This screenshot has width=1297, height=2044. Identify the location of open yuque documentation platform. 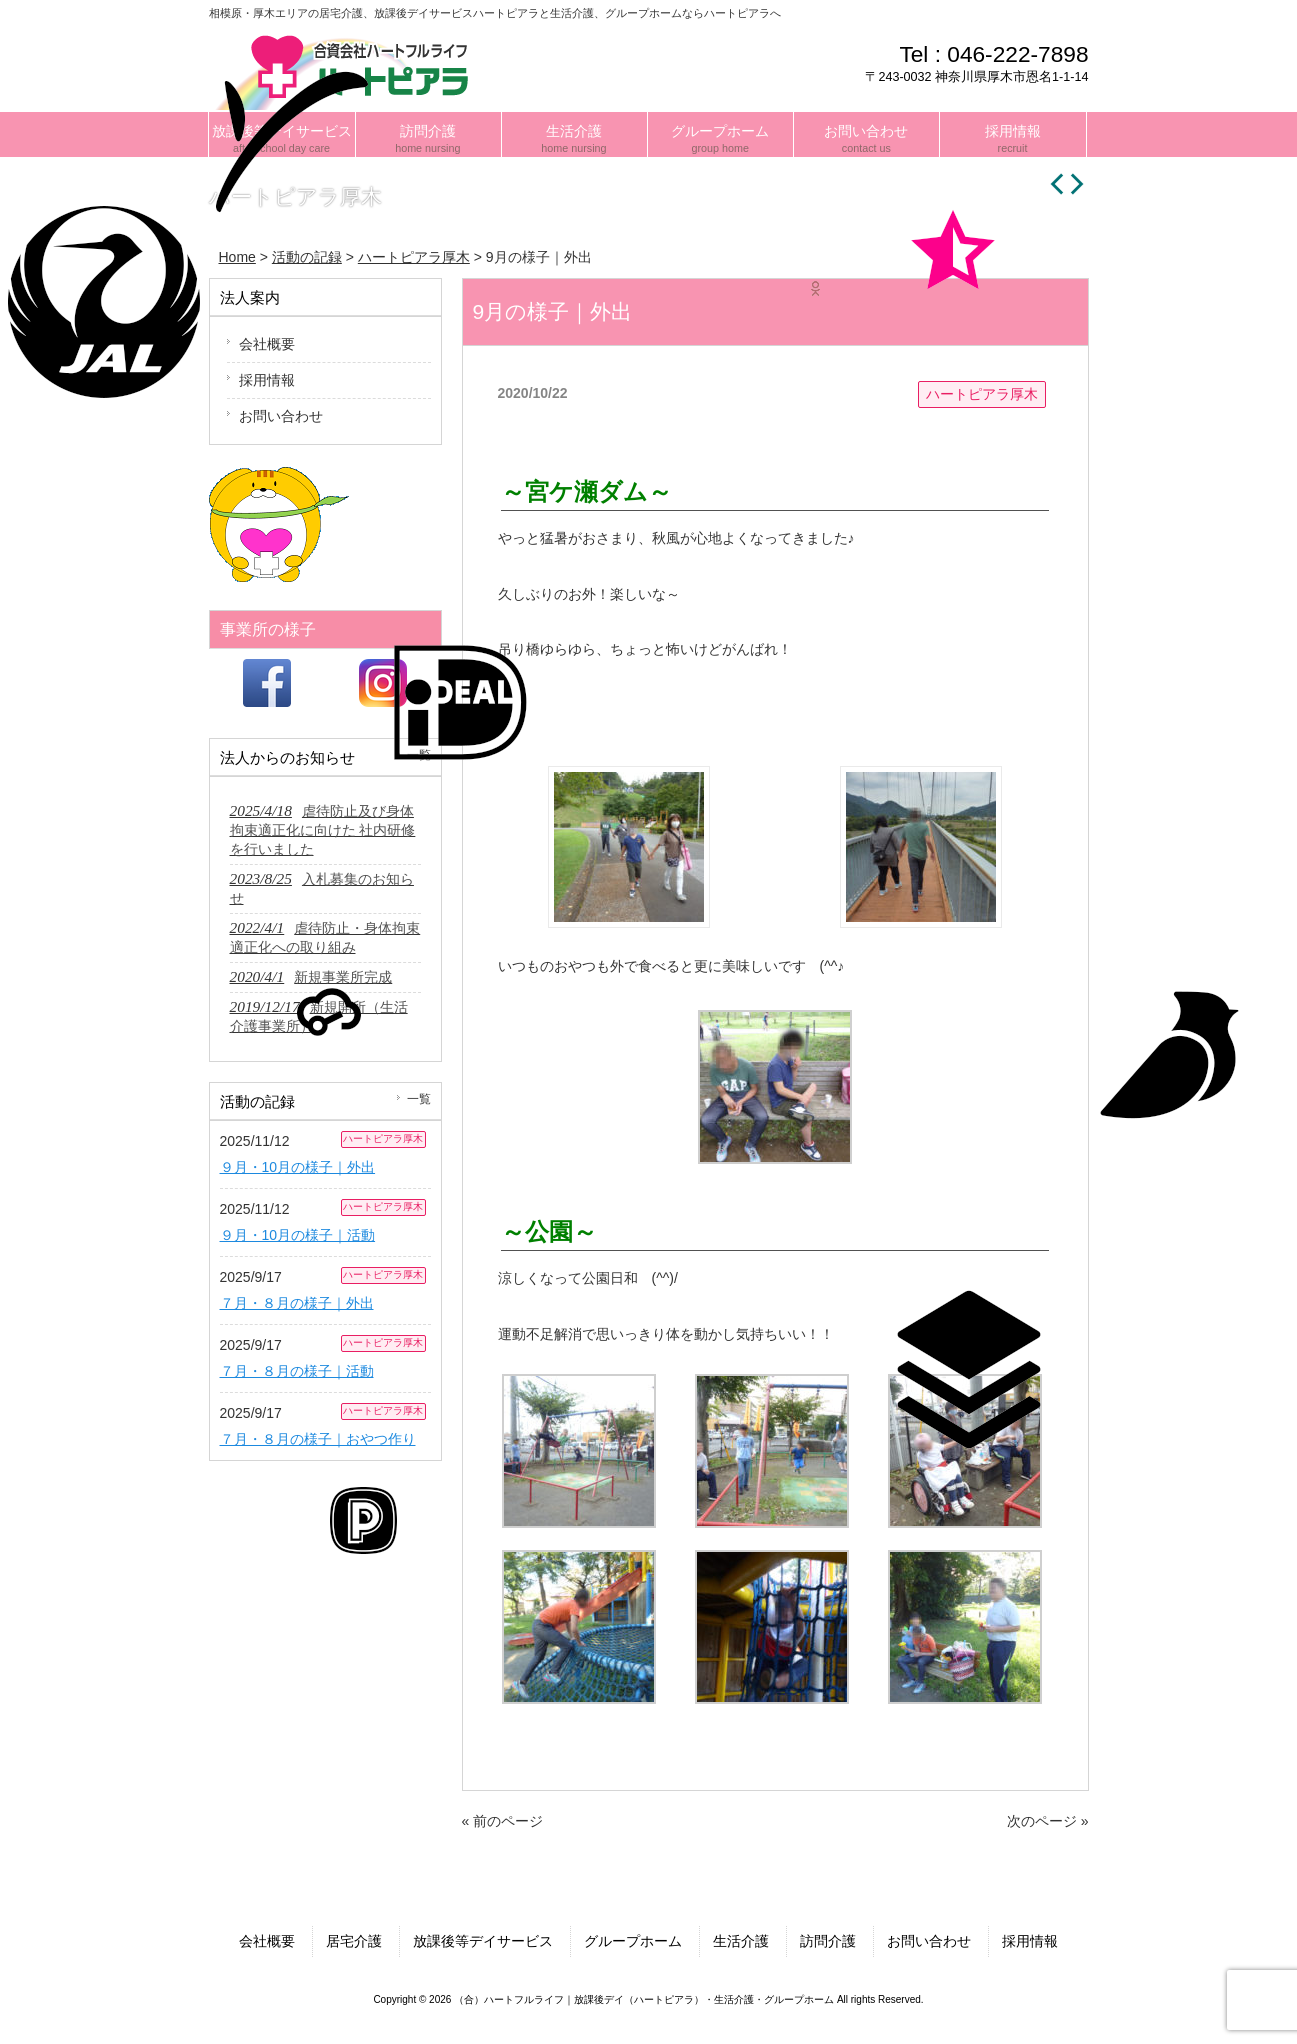
(1169, 1051).